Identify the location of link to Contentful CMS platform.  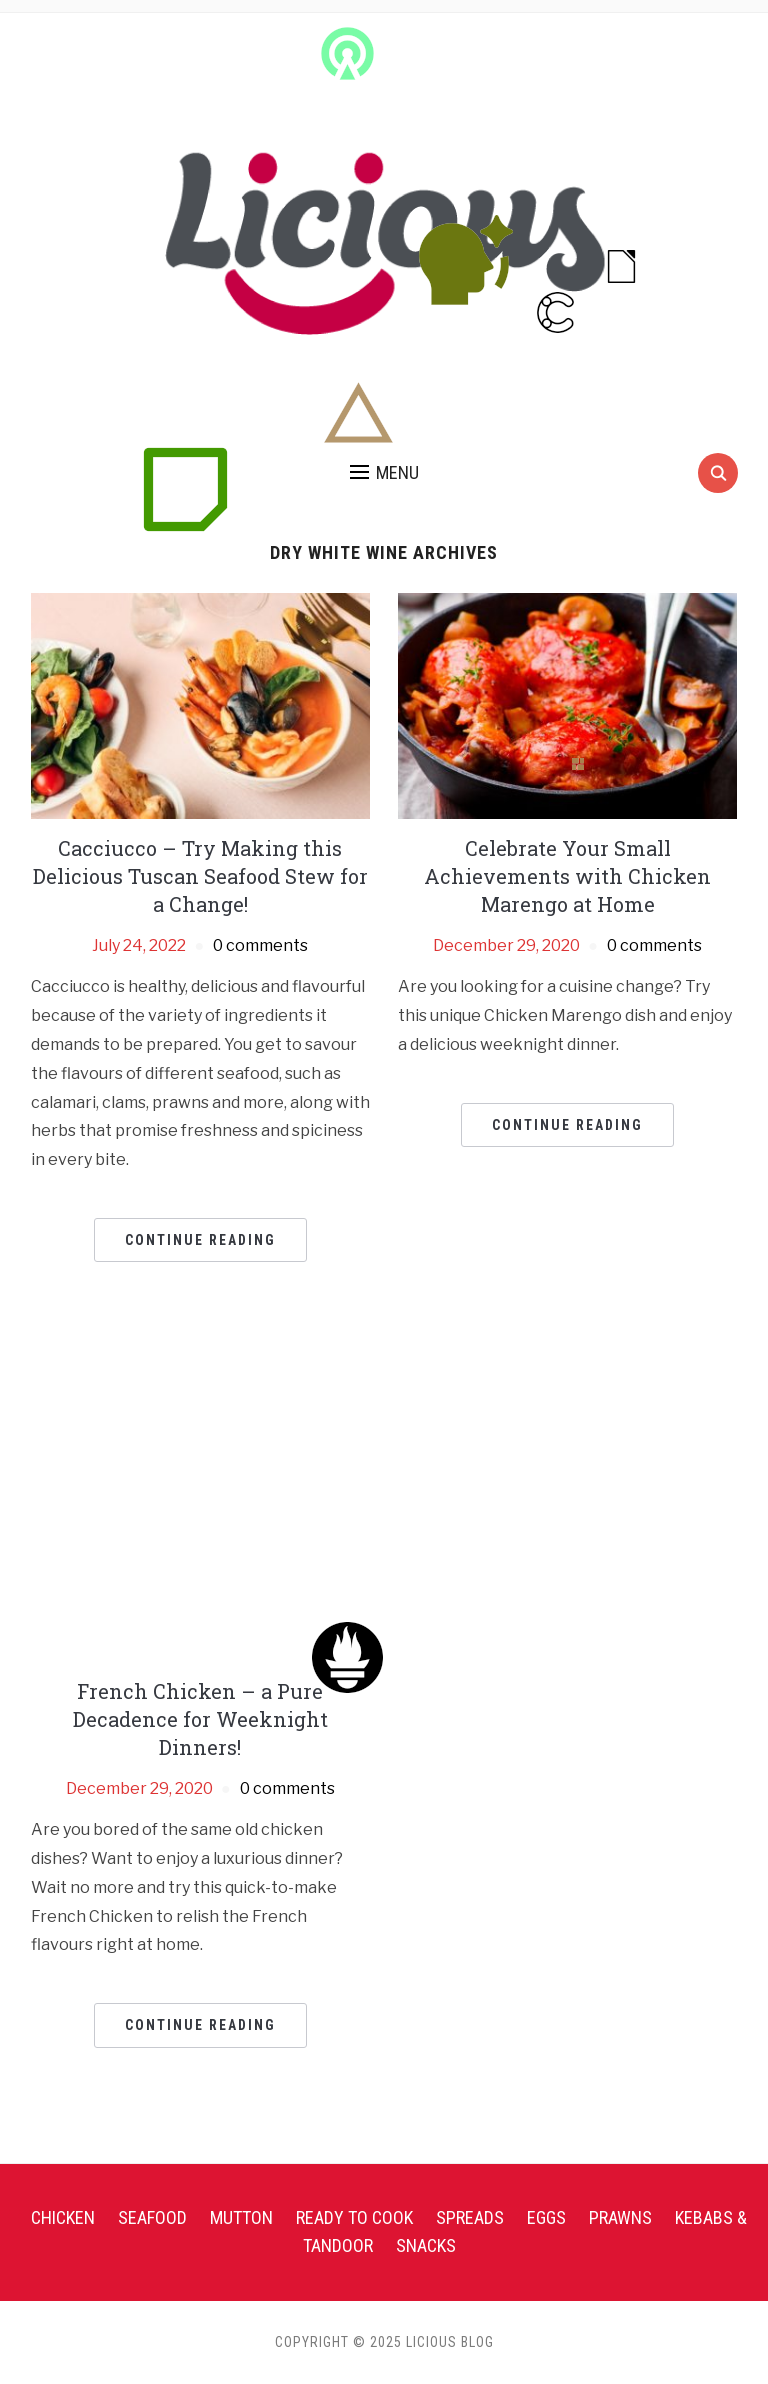
(555, 312).